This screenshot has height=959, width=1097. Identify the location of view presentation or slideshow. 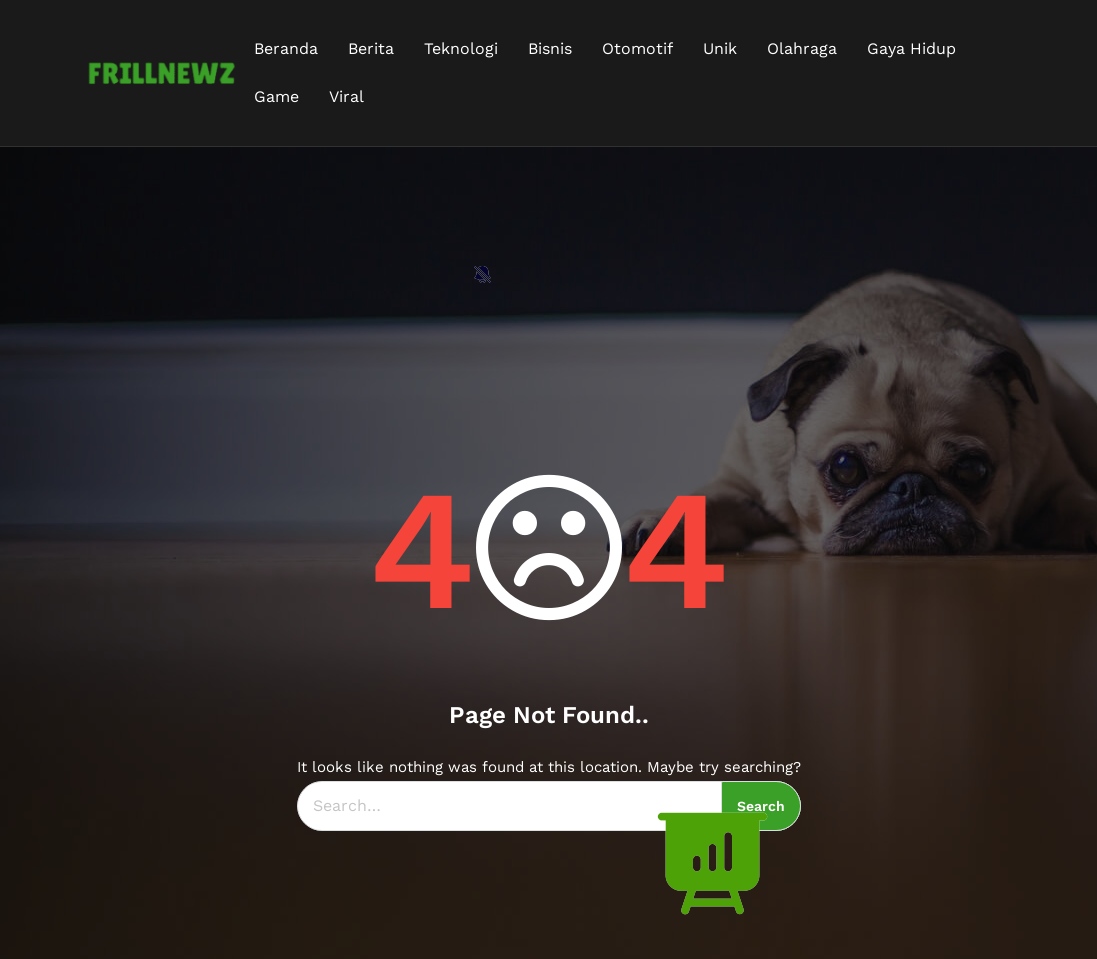
(712, 863).